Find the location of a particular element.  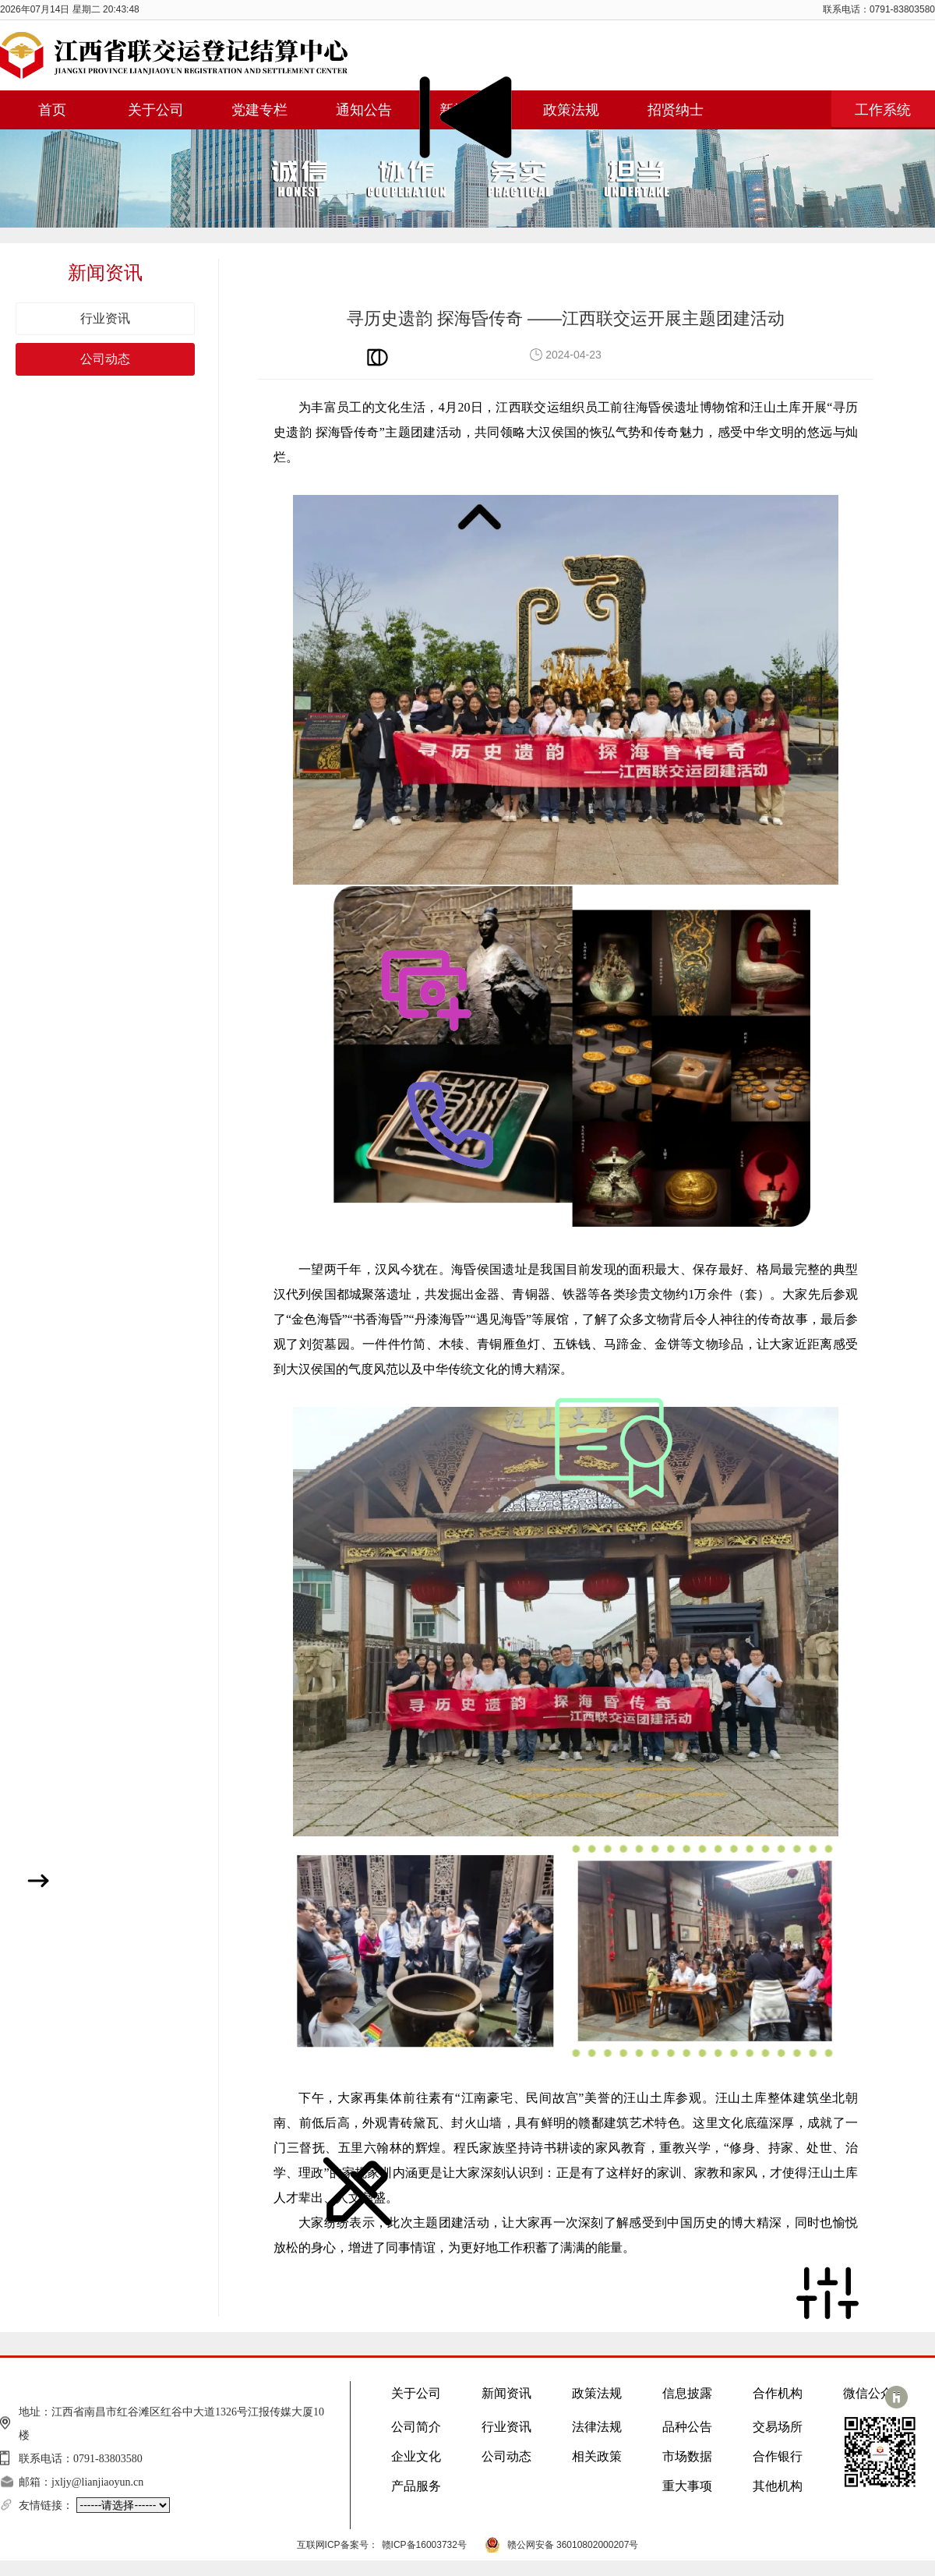

adjust settings or preferences is located at coordinates (827, 2293).